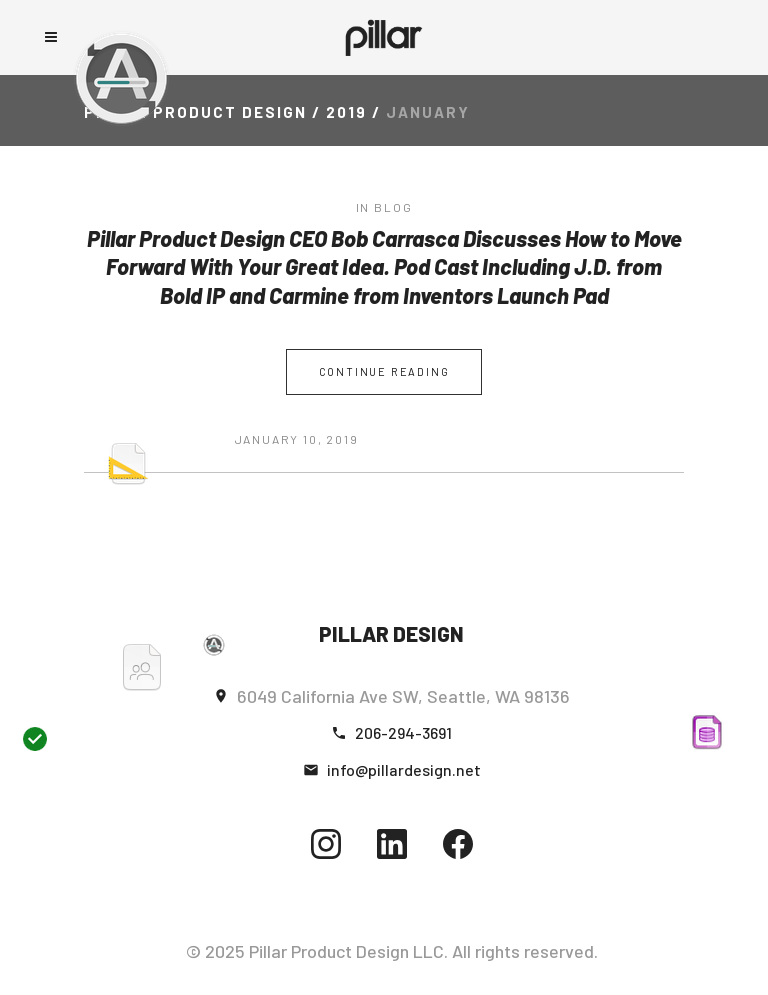  I want to click on open an opendocument database file, so click(707, 732).